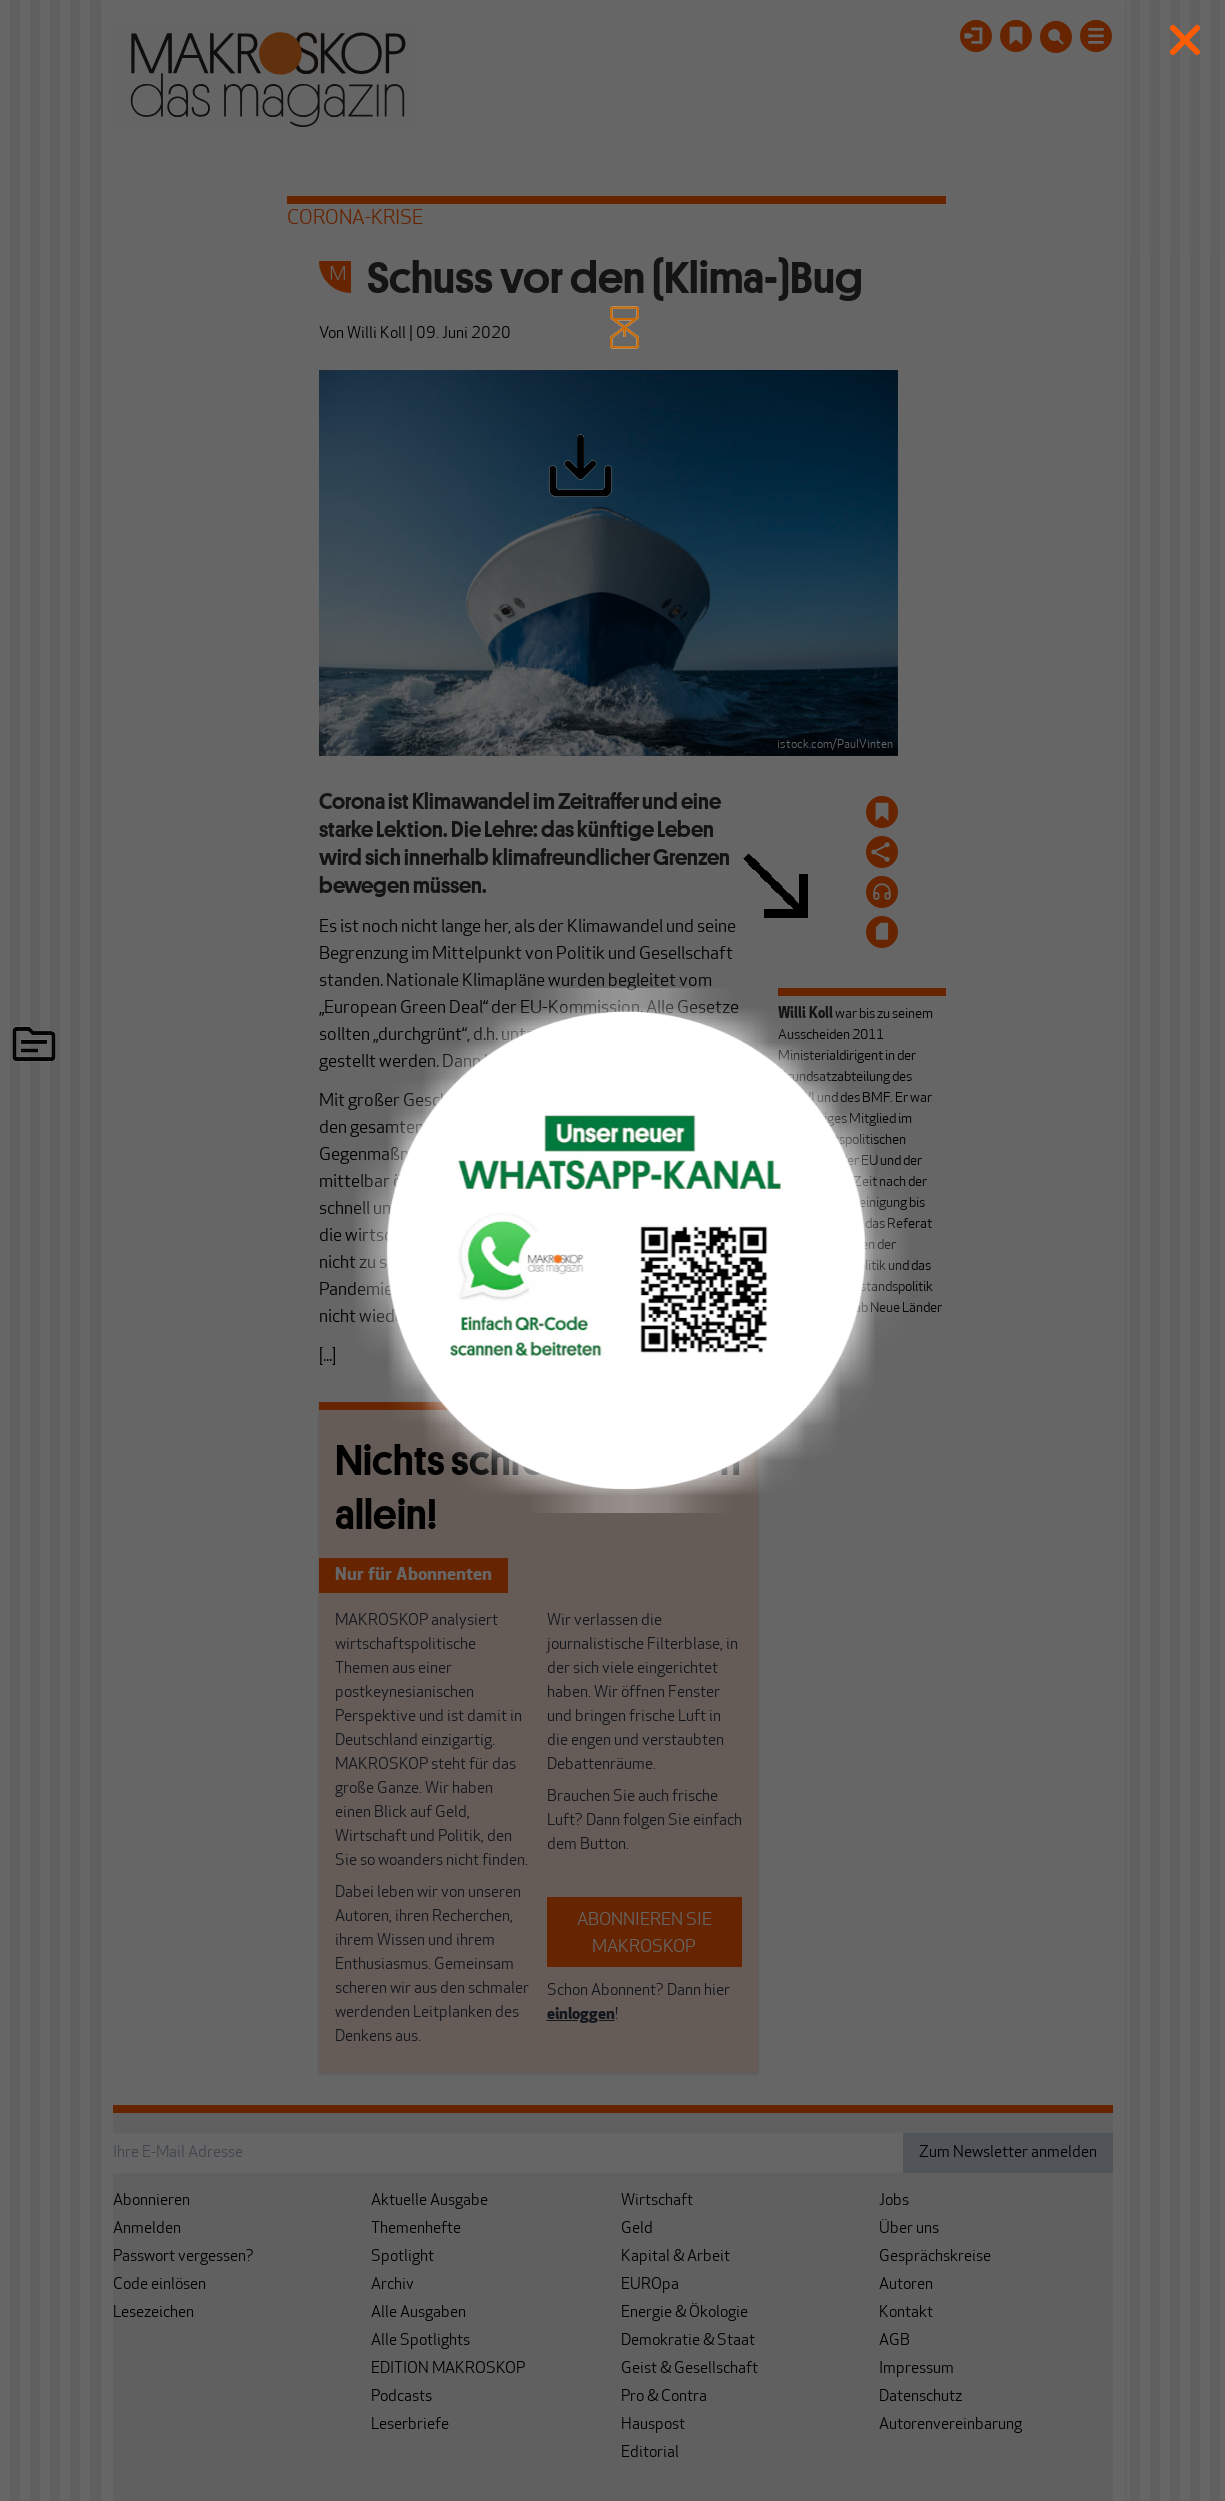  I want to click on access source files or documents, so click(34, 1044).